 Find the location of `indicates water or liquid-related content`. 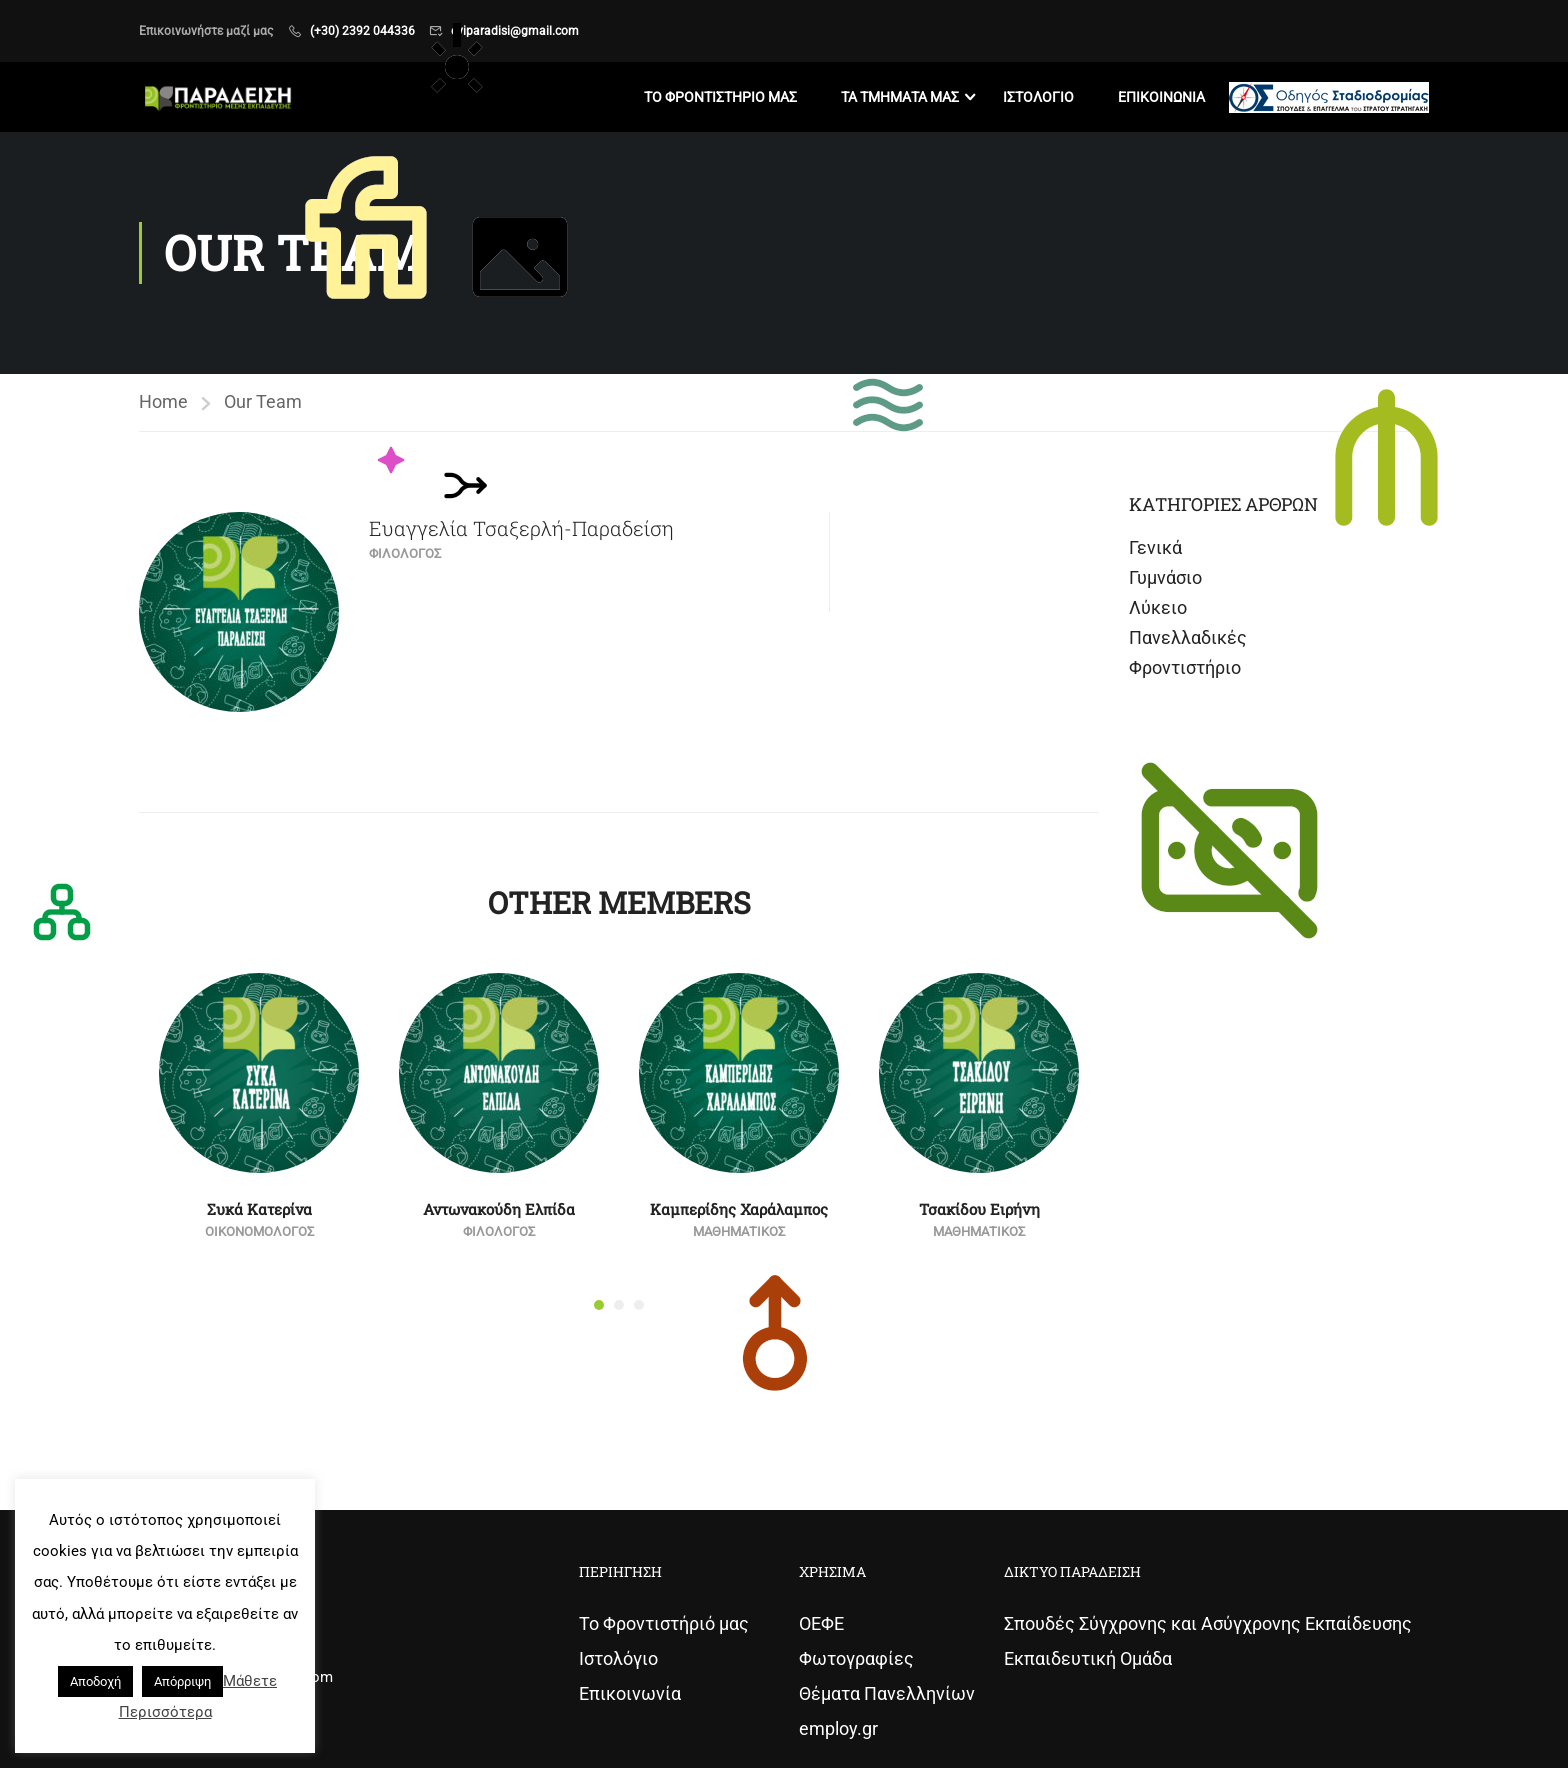

indicates water or liquid-related content is located at coordinates (888, 405).